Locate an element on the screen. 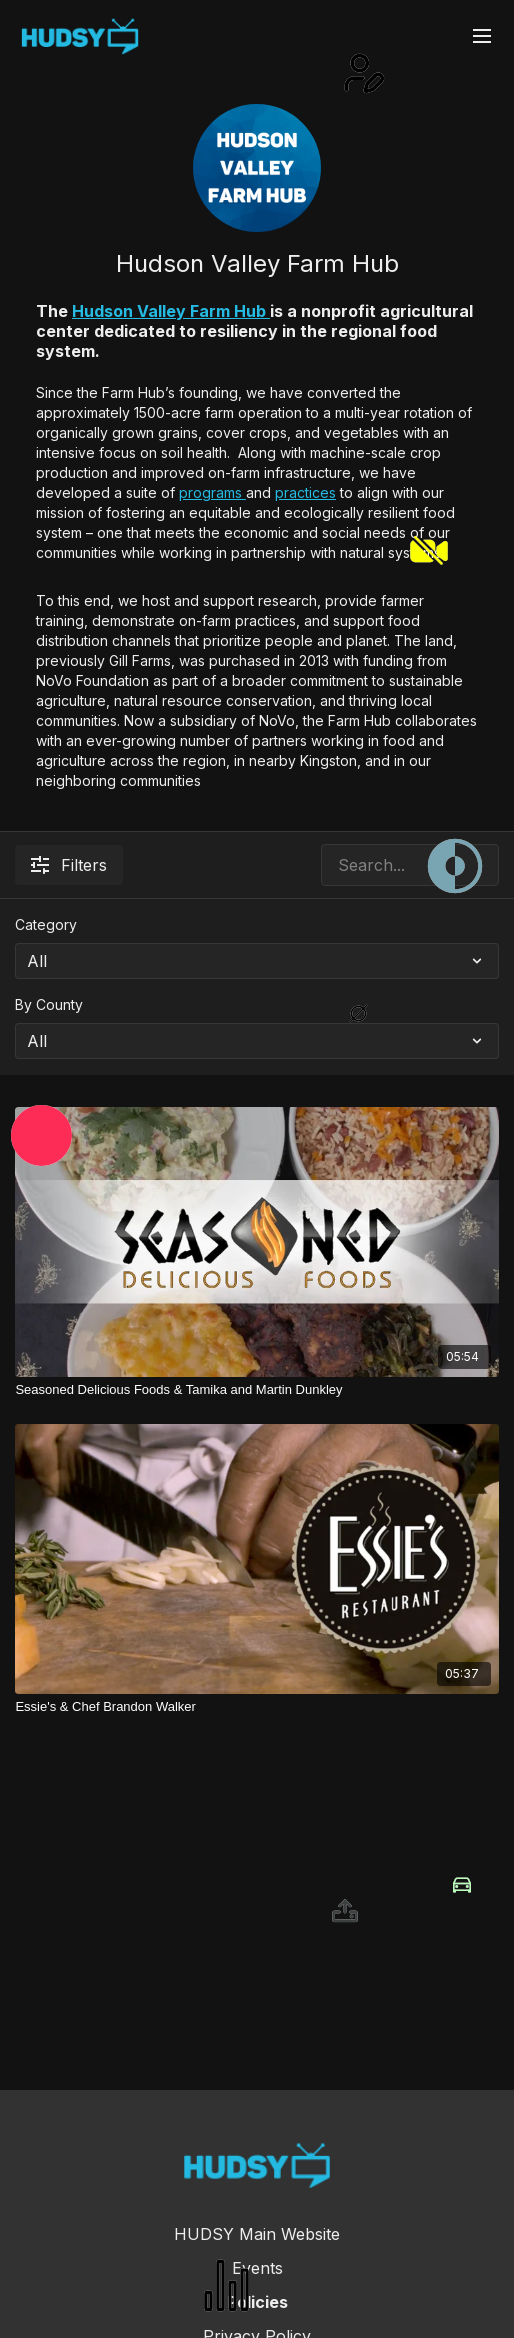  view statistics and analytics is located at coordinates (226, 2285).